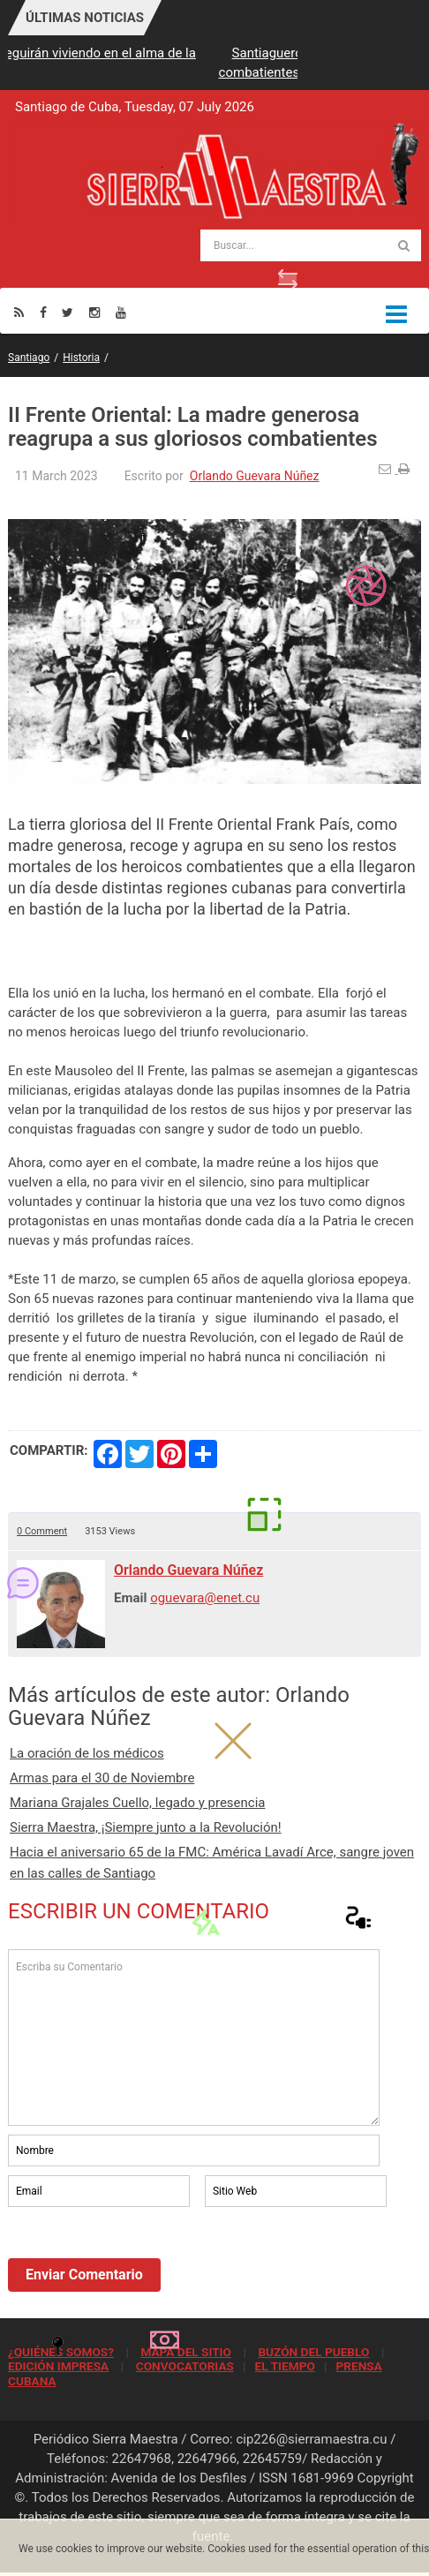 Image resolution: width=429 pixels, height=2576 pixels. Describe the element at coordinates (288, 279) in the screenshot. I see `swap or exchange items` at that location.